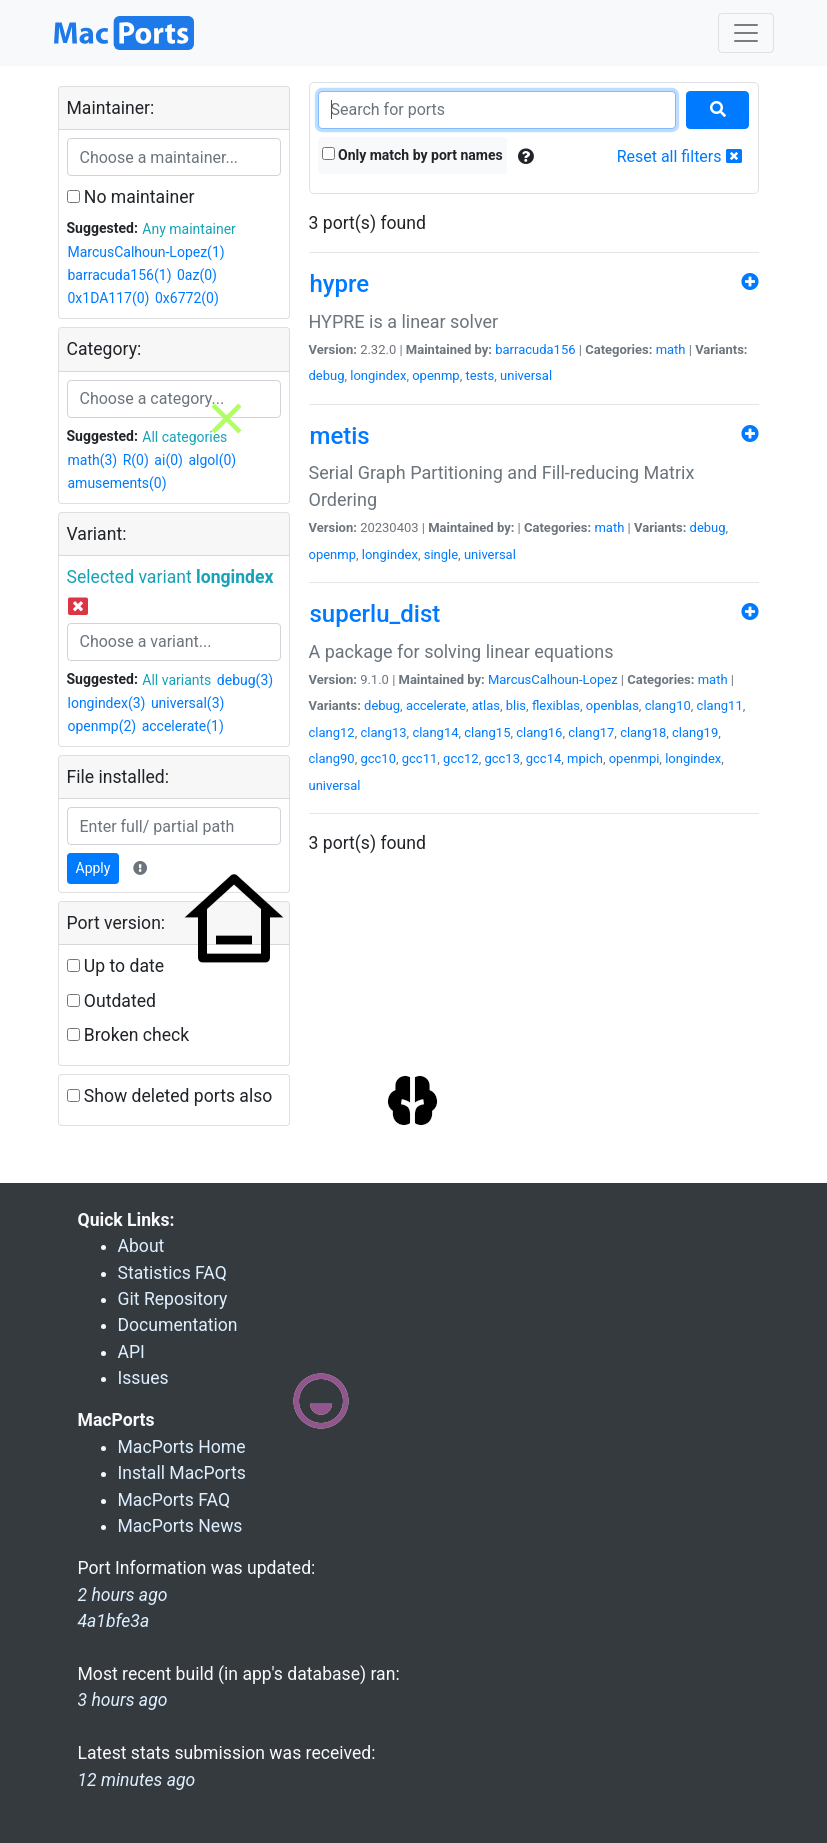 The width and height of the screenshot is (827, 1843). What do you see at coordinates (234, 922) in the screenshot?
I see `navigate to home screen` at bounding box center [234, 922].